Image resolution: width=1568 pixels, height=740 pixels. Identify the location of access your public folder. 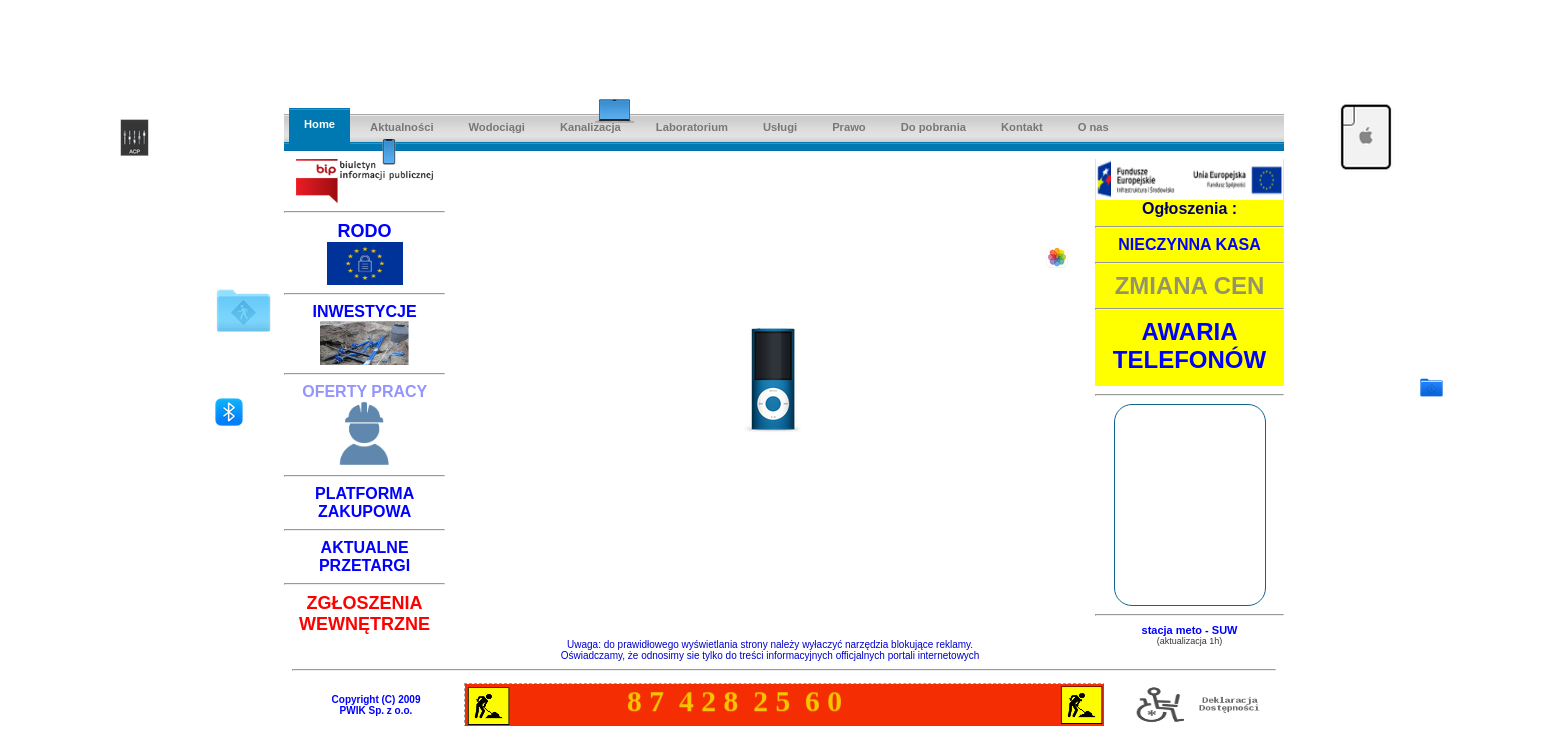
(1431, 387).